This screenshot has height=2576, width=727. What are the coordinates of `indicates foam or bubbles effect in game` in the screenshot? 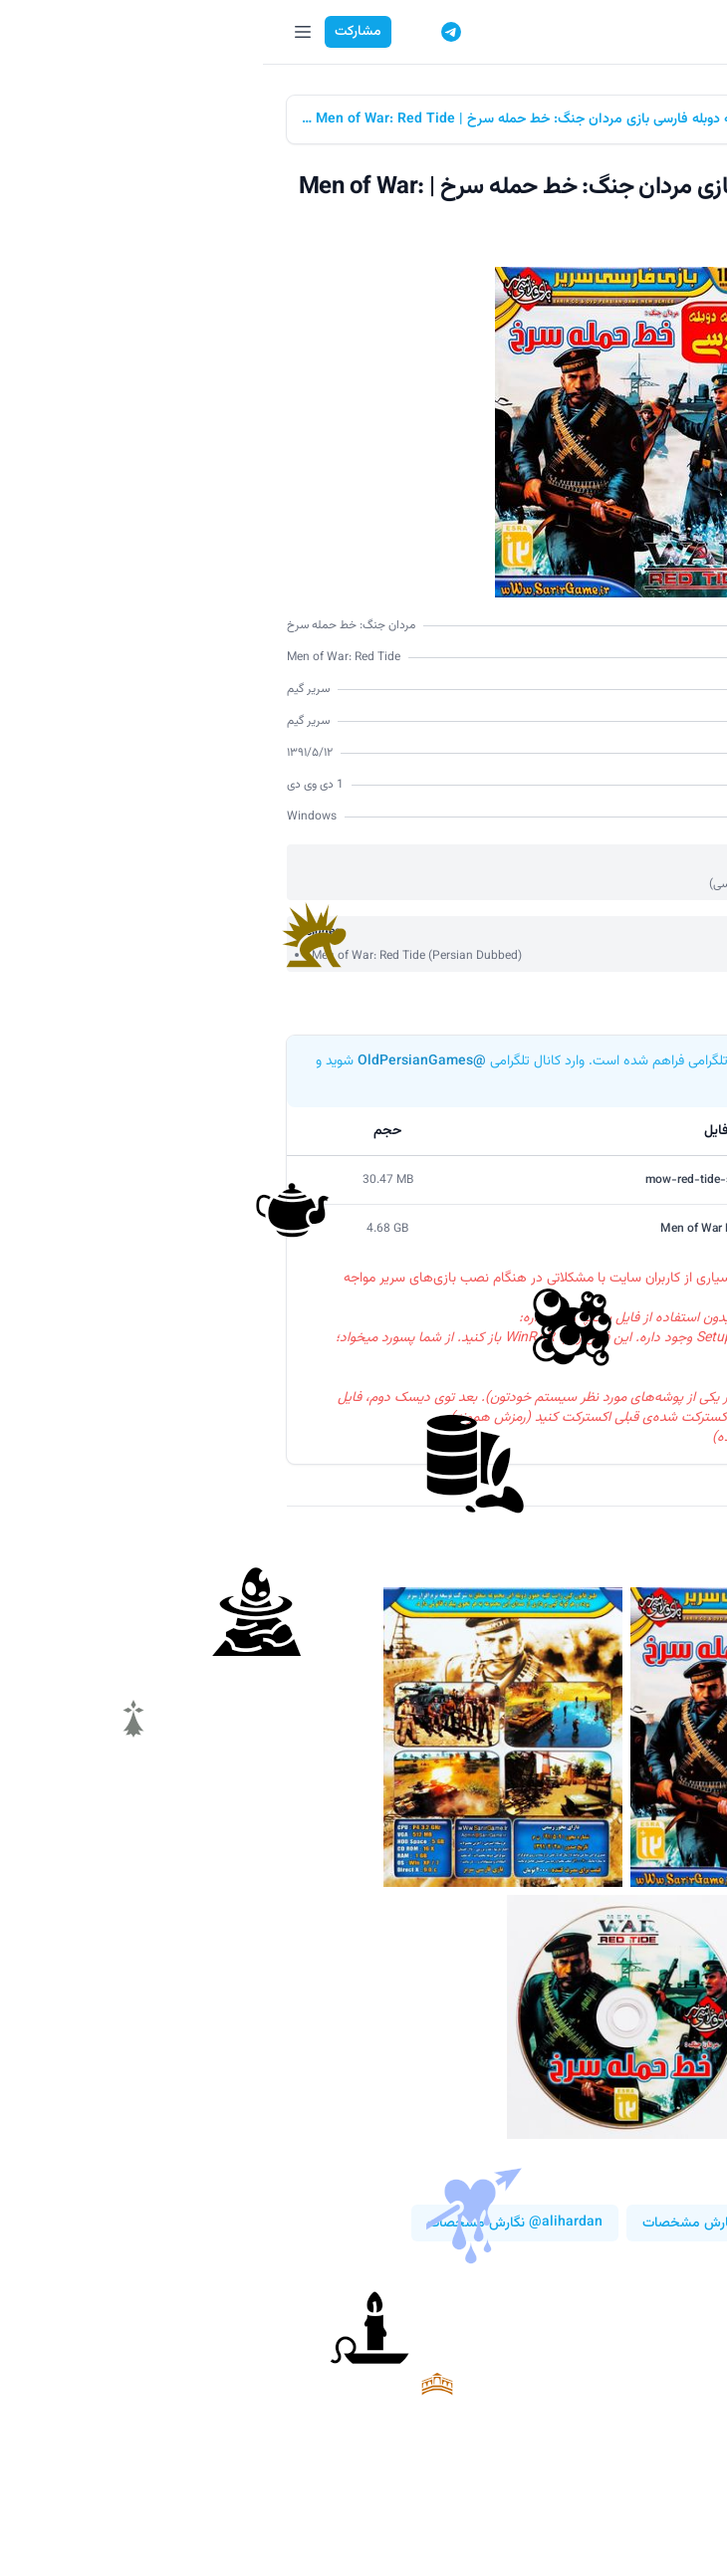 It's located at (571, 1327).